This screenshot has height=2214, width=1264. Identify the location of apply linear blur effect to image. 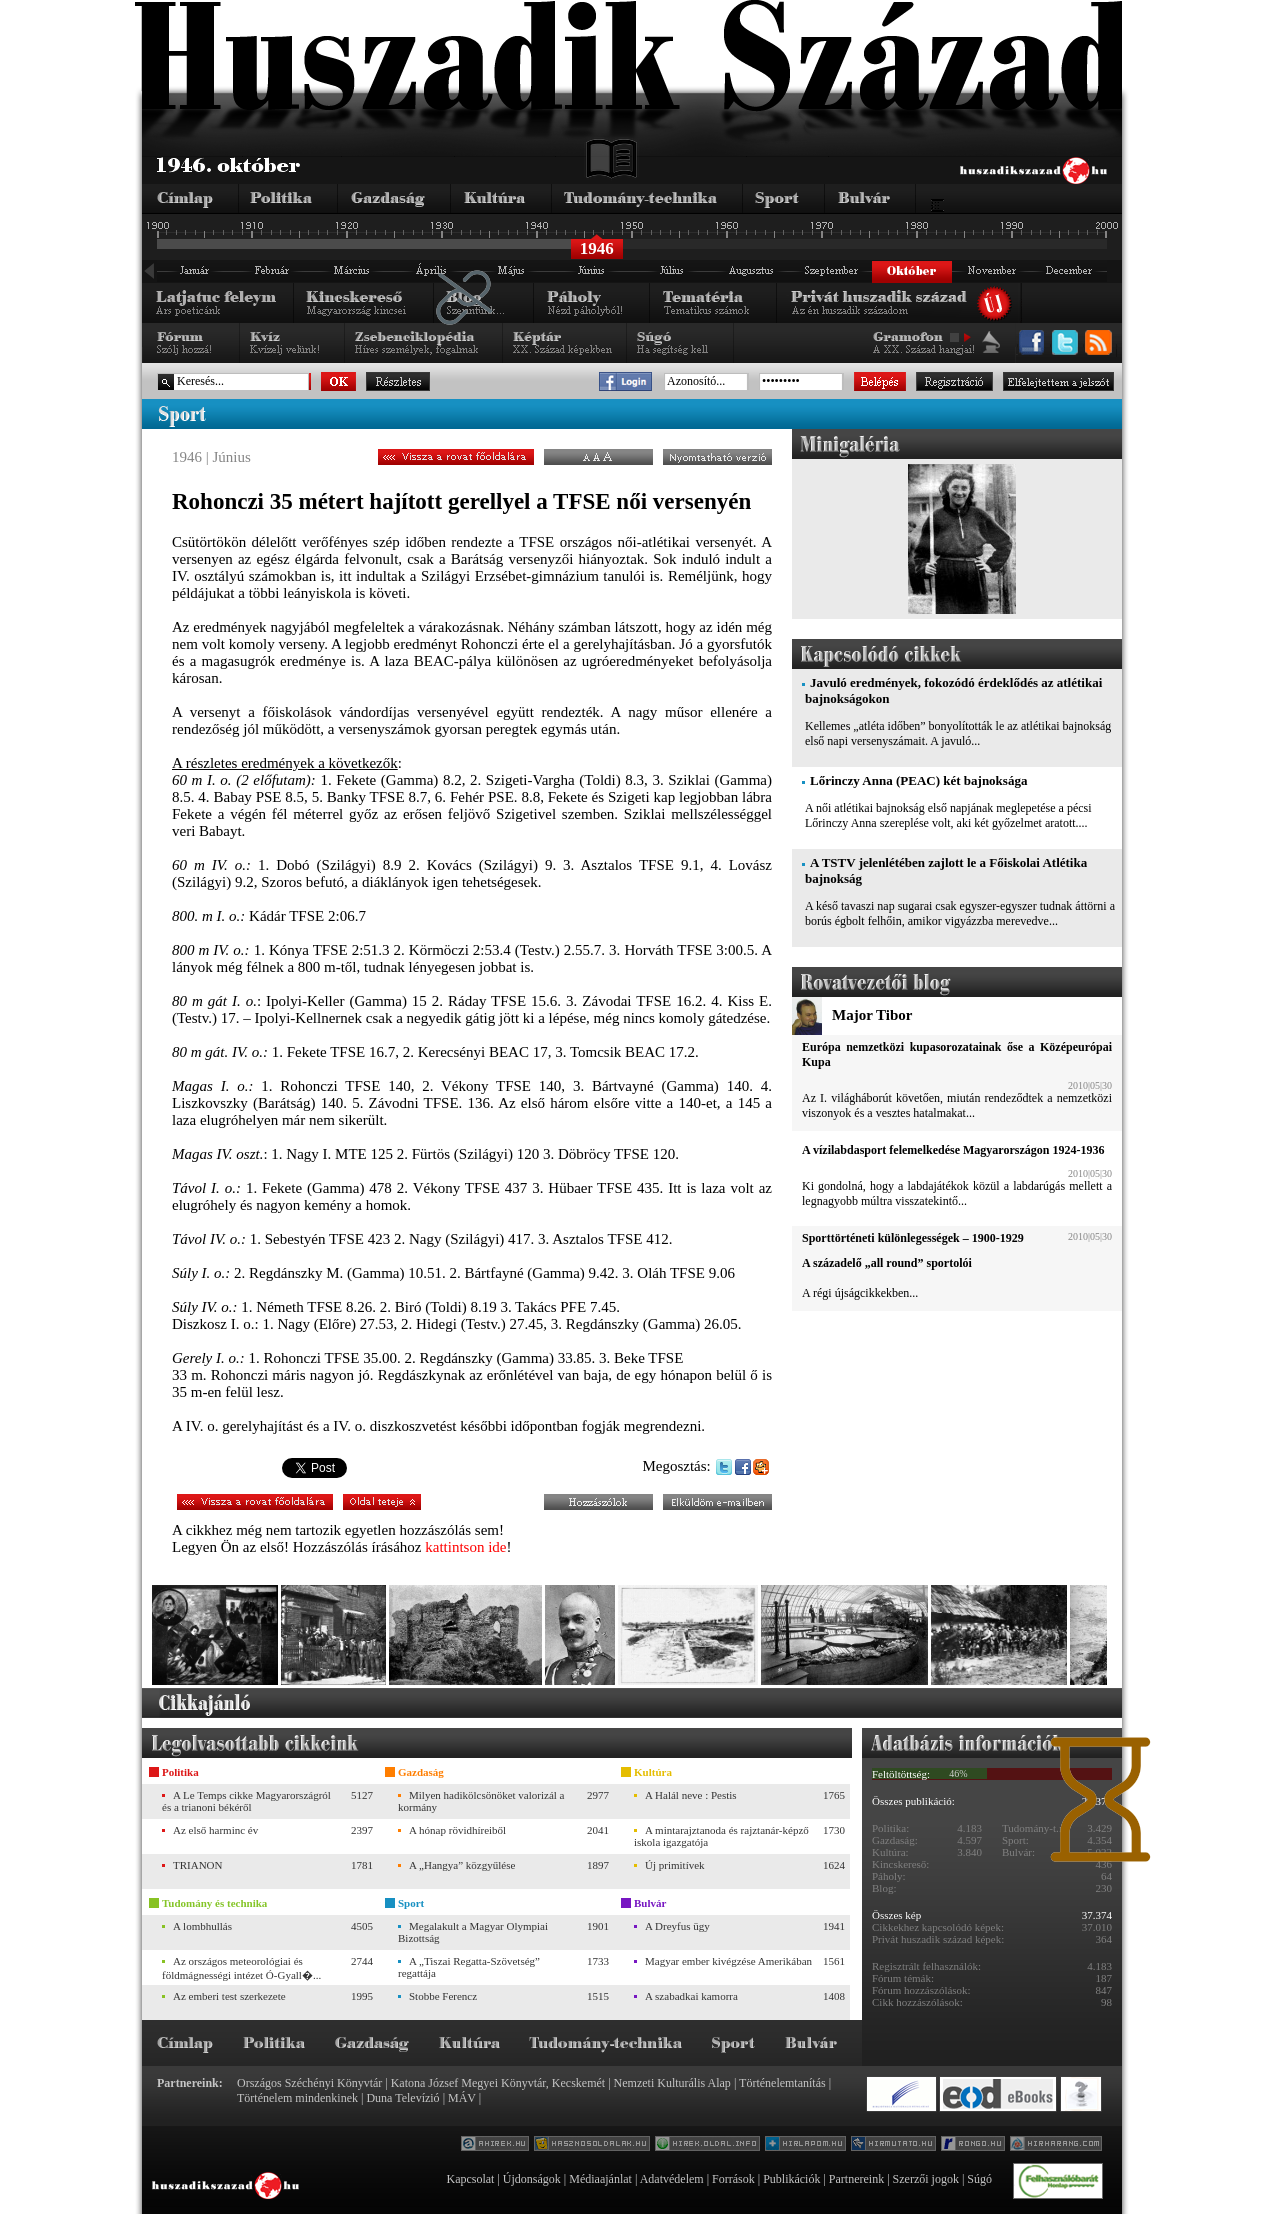
(937, 205).